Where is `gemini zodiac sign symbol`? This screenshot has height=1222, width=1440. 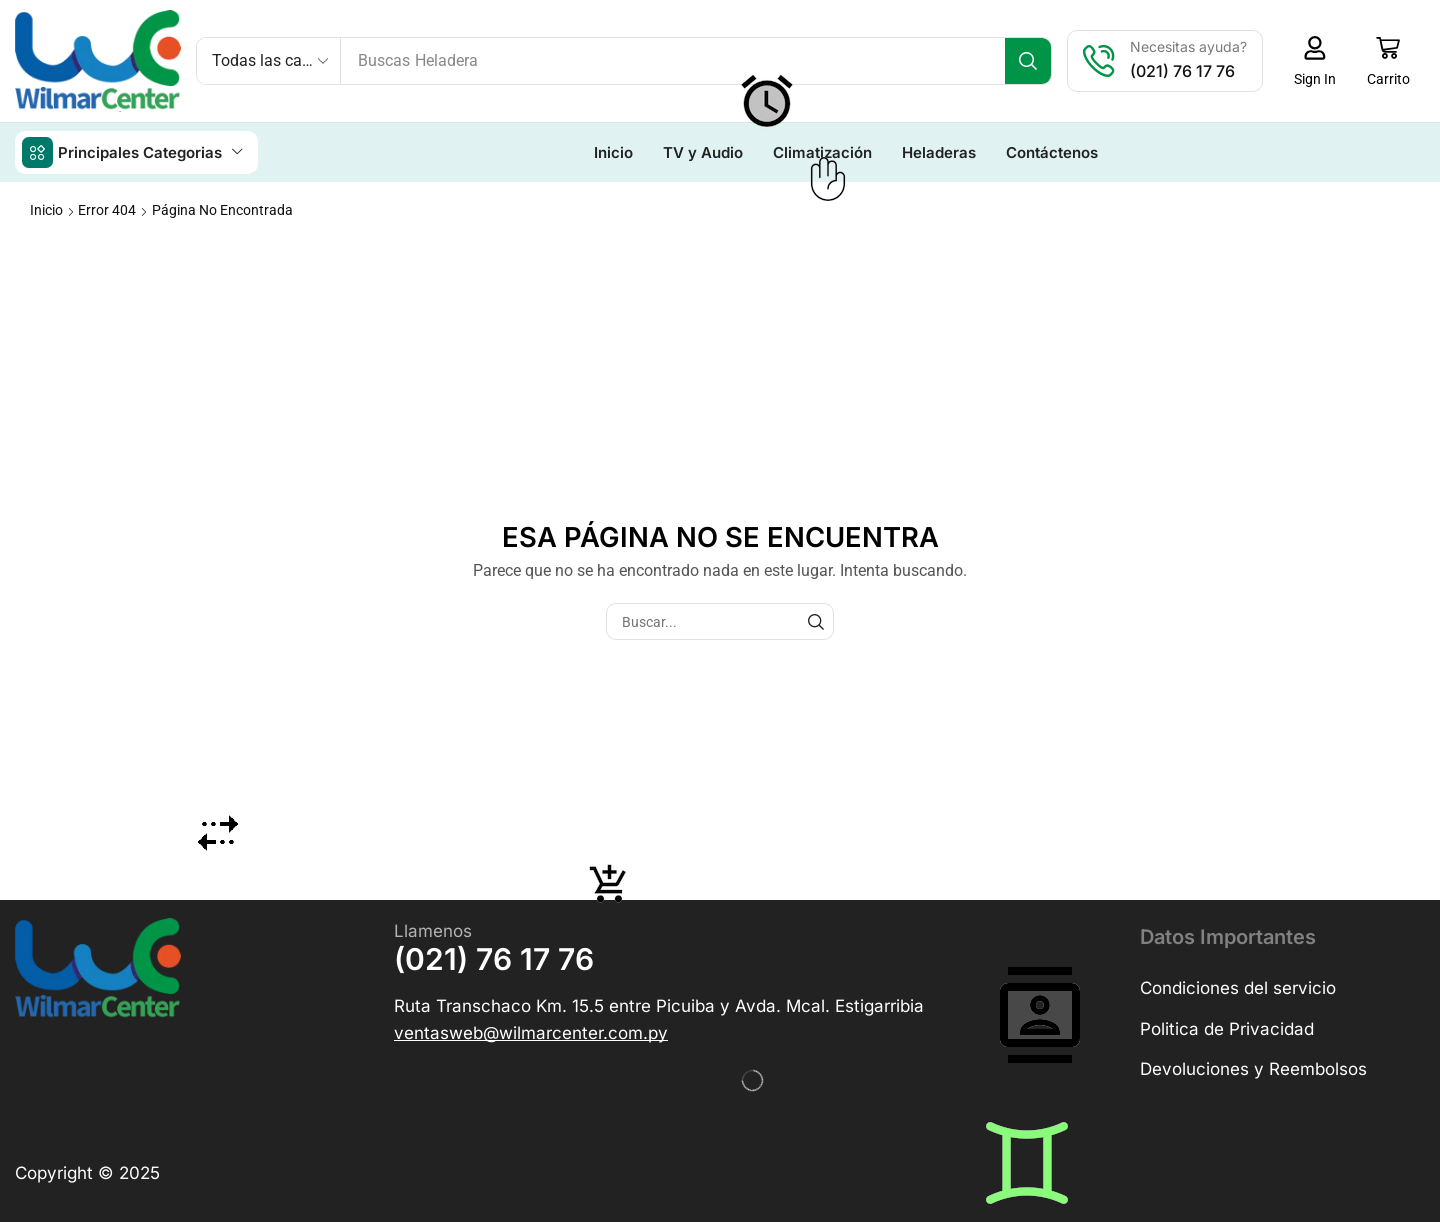
gemini zodiac sign symbol is located at coordinates (1027, 1163).